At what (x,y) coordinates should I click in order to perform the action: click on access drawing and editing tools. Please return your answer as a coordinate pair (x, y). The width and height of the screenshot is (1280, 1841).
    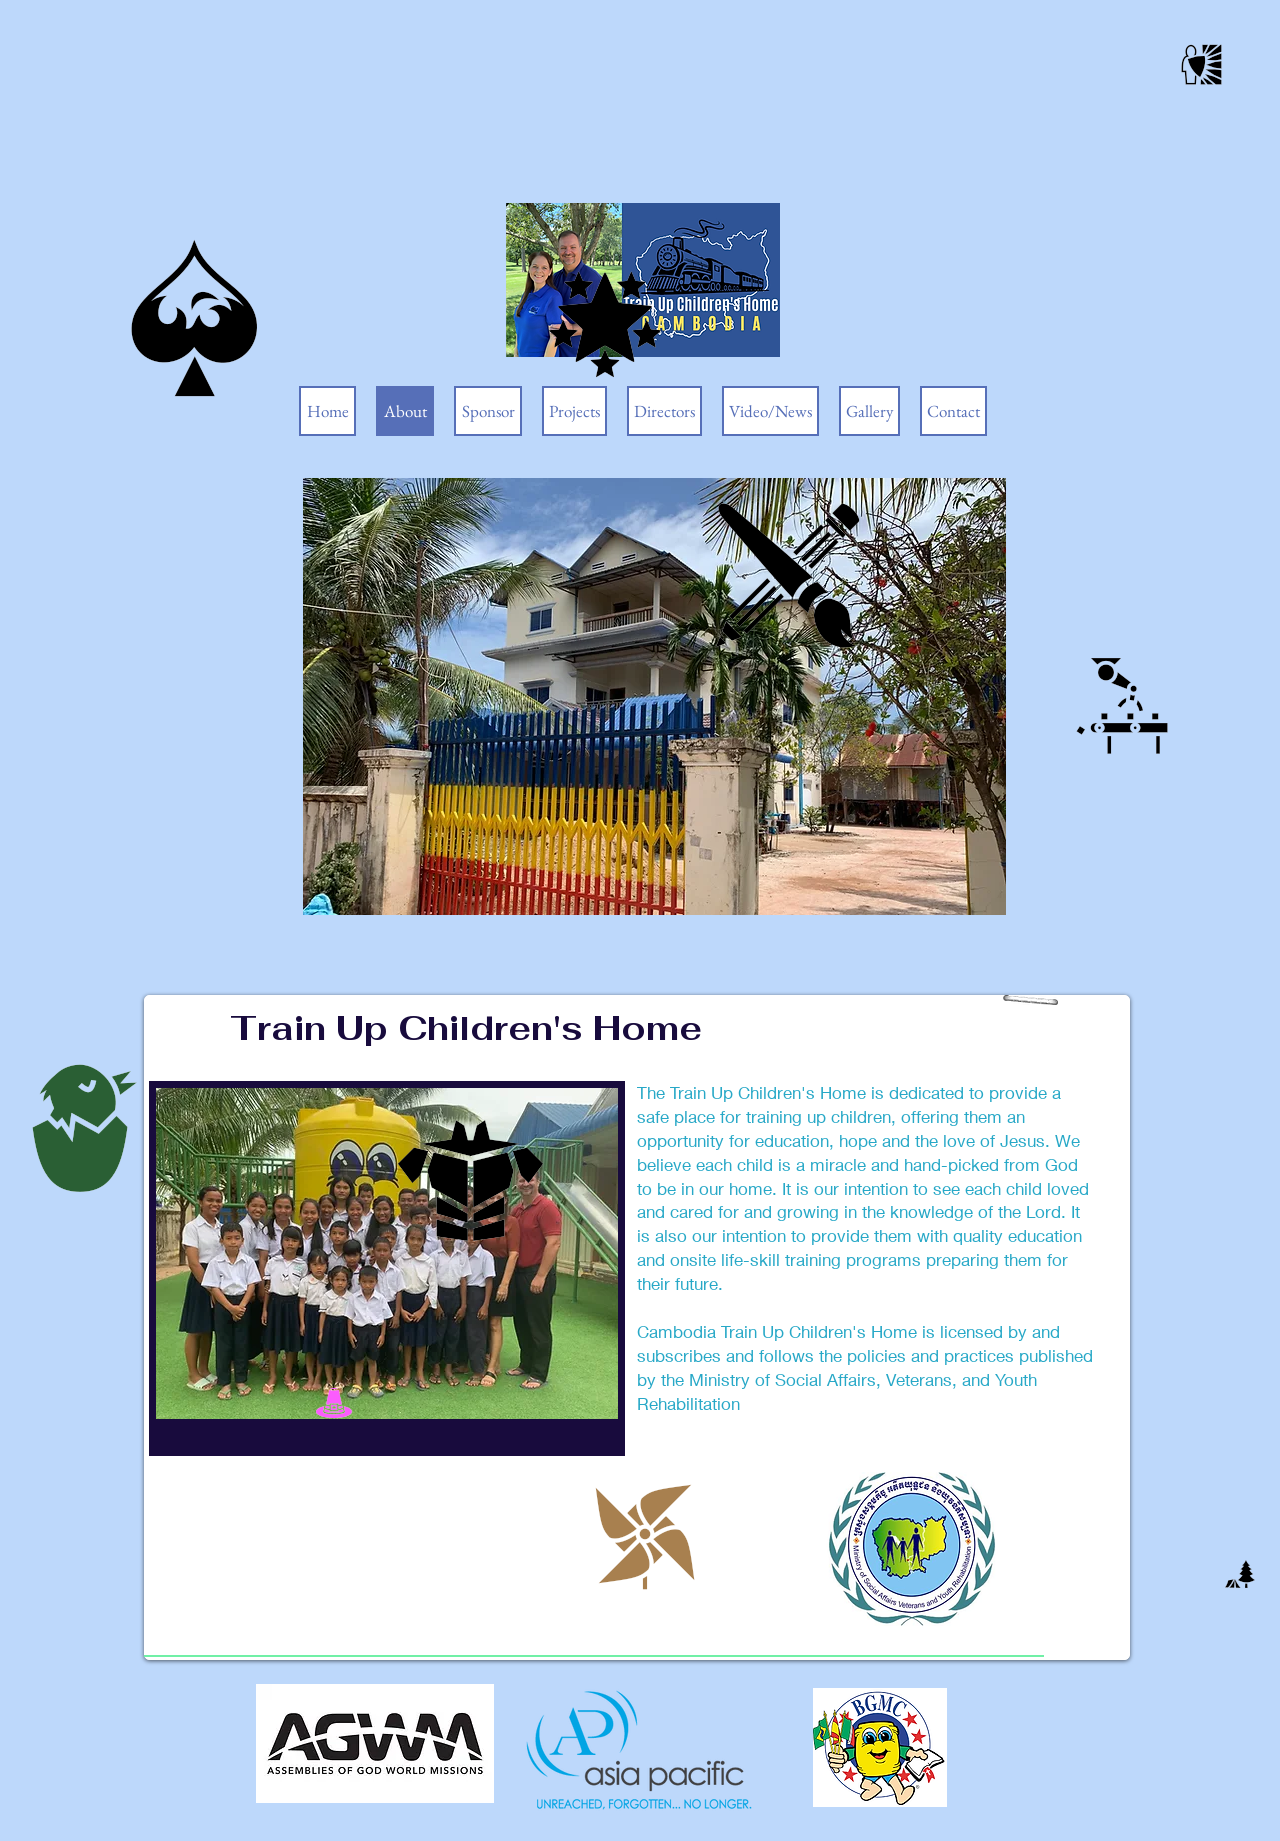
    Looking at the image, I should click on (787, 575).